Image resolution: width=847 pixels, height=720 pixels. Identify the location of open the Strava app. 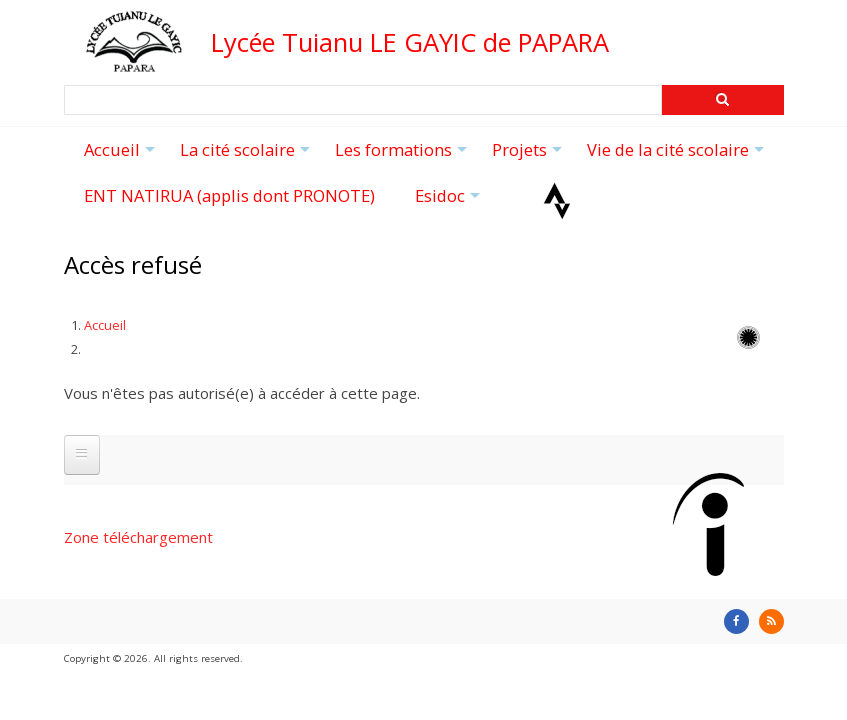
(557, 201).